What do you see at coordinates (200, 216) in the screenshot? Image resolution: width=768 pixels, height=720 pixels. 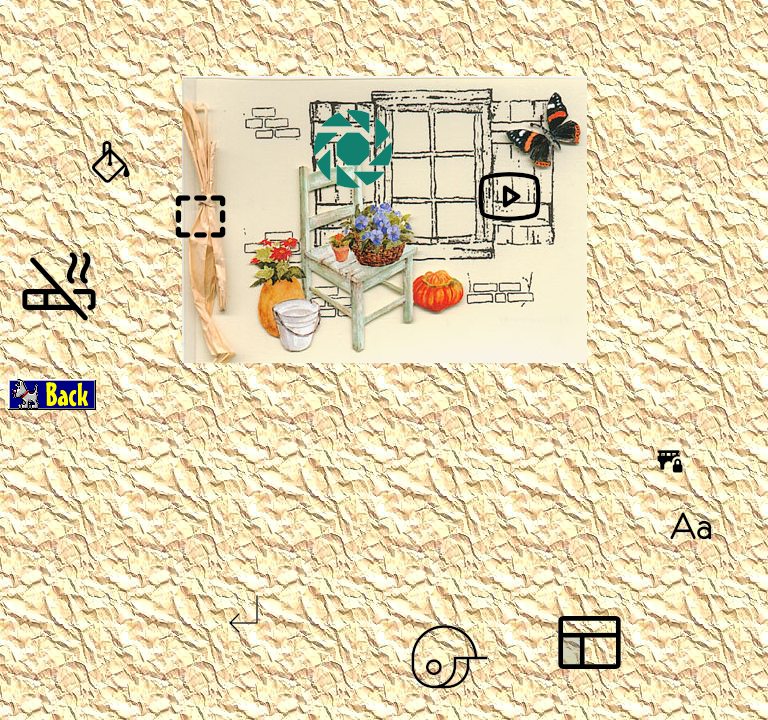 I see `select or define a region` at bounding box center [200, 216].